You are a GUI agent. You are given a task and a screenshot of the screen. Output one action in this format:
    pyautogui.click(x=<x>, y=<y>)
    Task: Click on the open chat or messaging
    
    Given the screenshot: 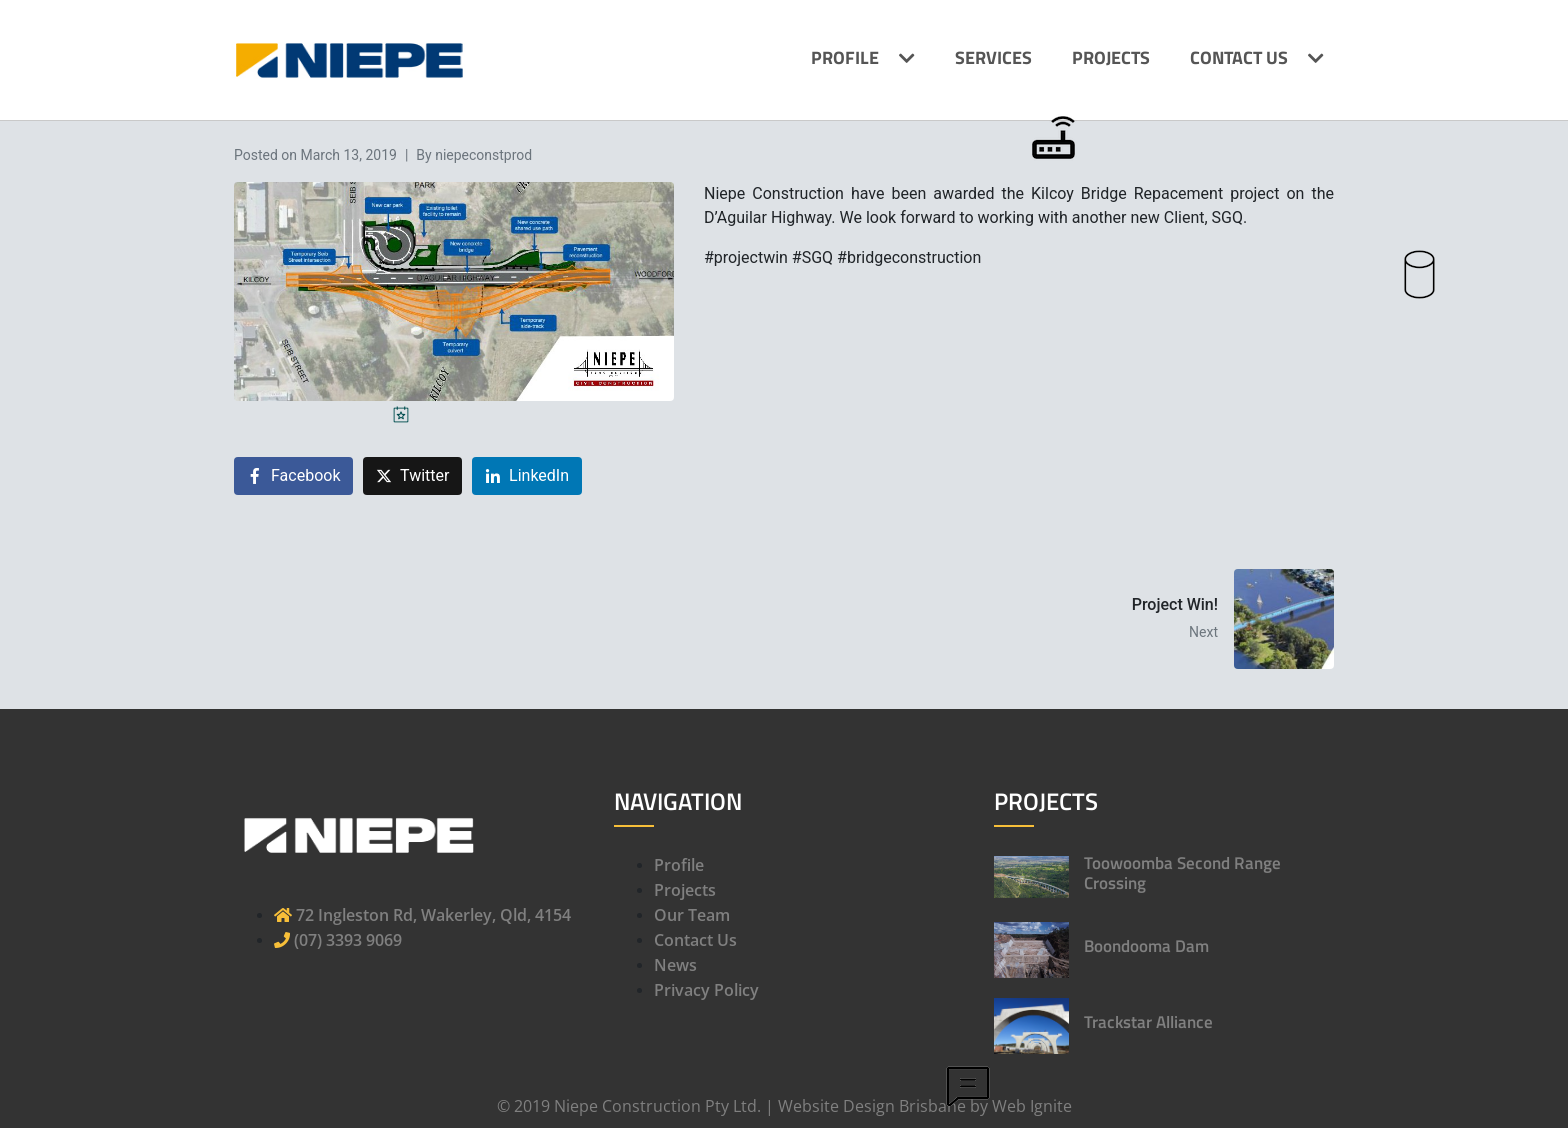 What is the action you would take?
    pyautogui.click(x=968, y=1083)
    